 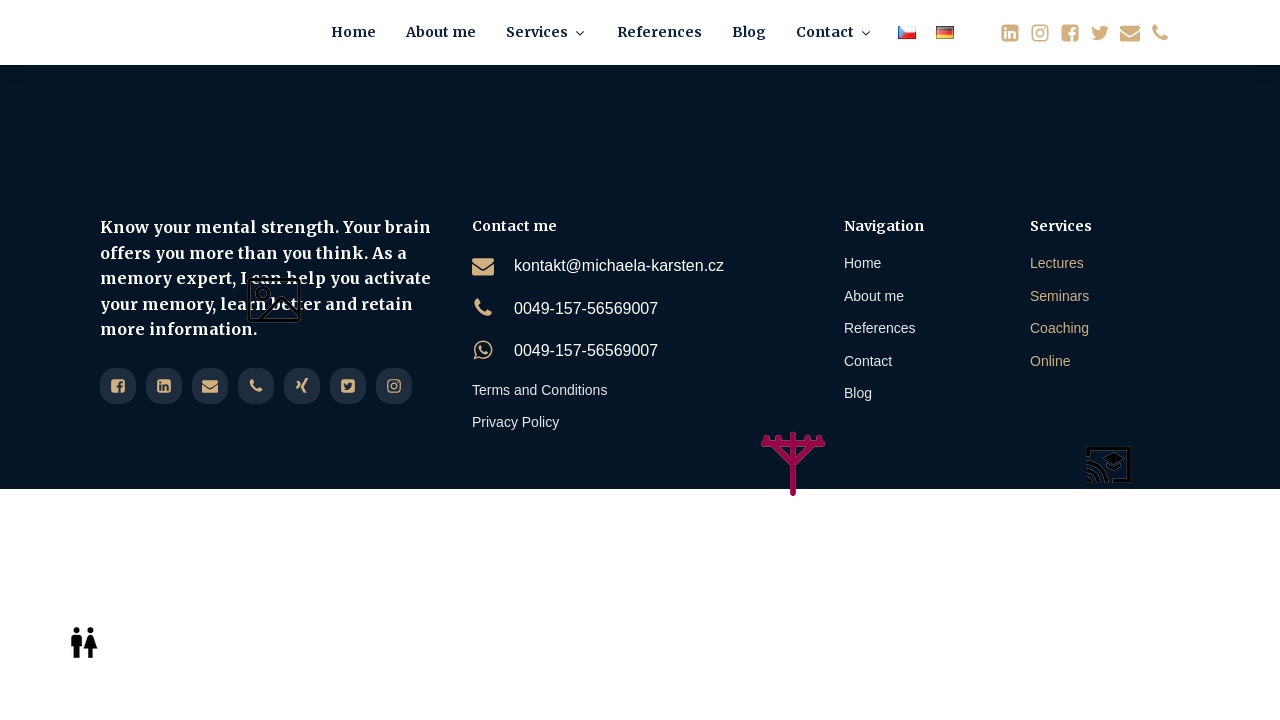 What do you see at coordinates (274, 300) in the screenshot?
I see `view media file` at bounding box center [274, 300].